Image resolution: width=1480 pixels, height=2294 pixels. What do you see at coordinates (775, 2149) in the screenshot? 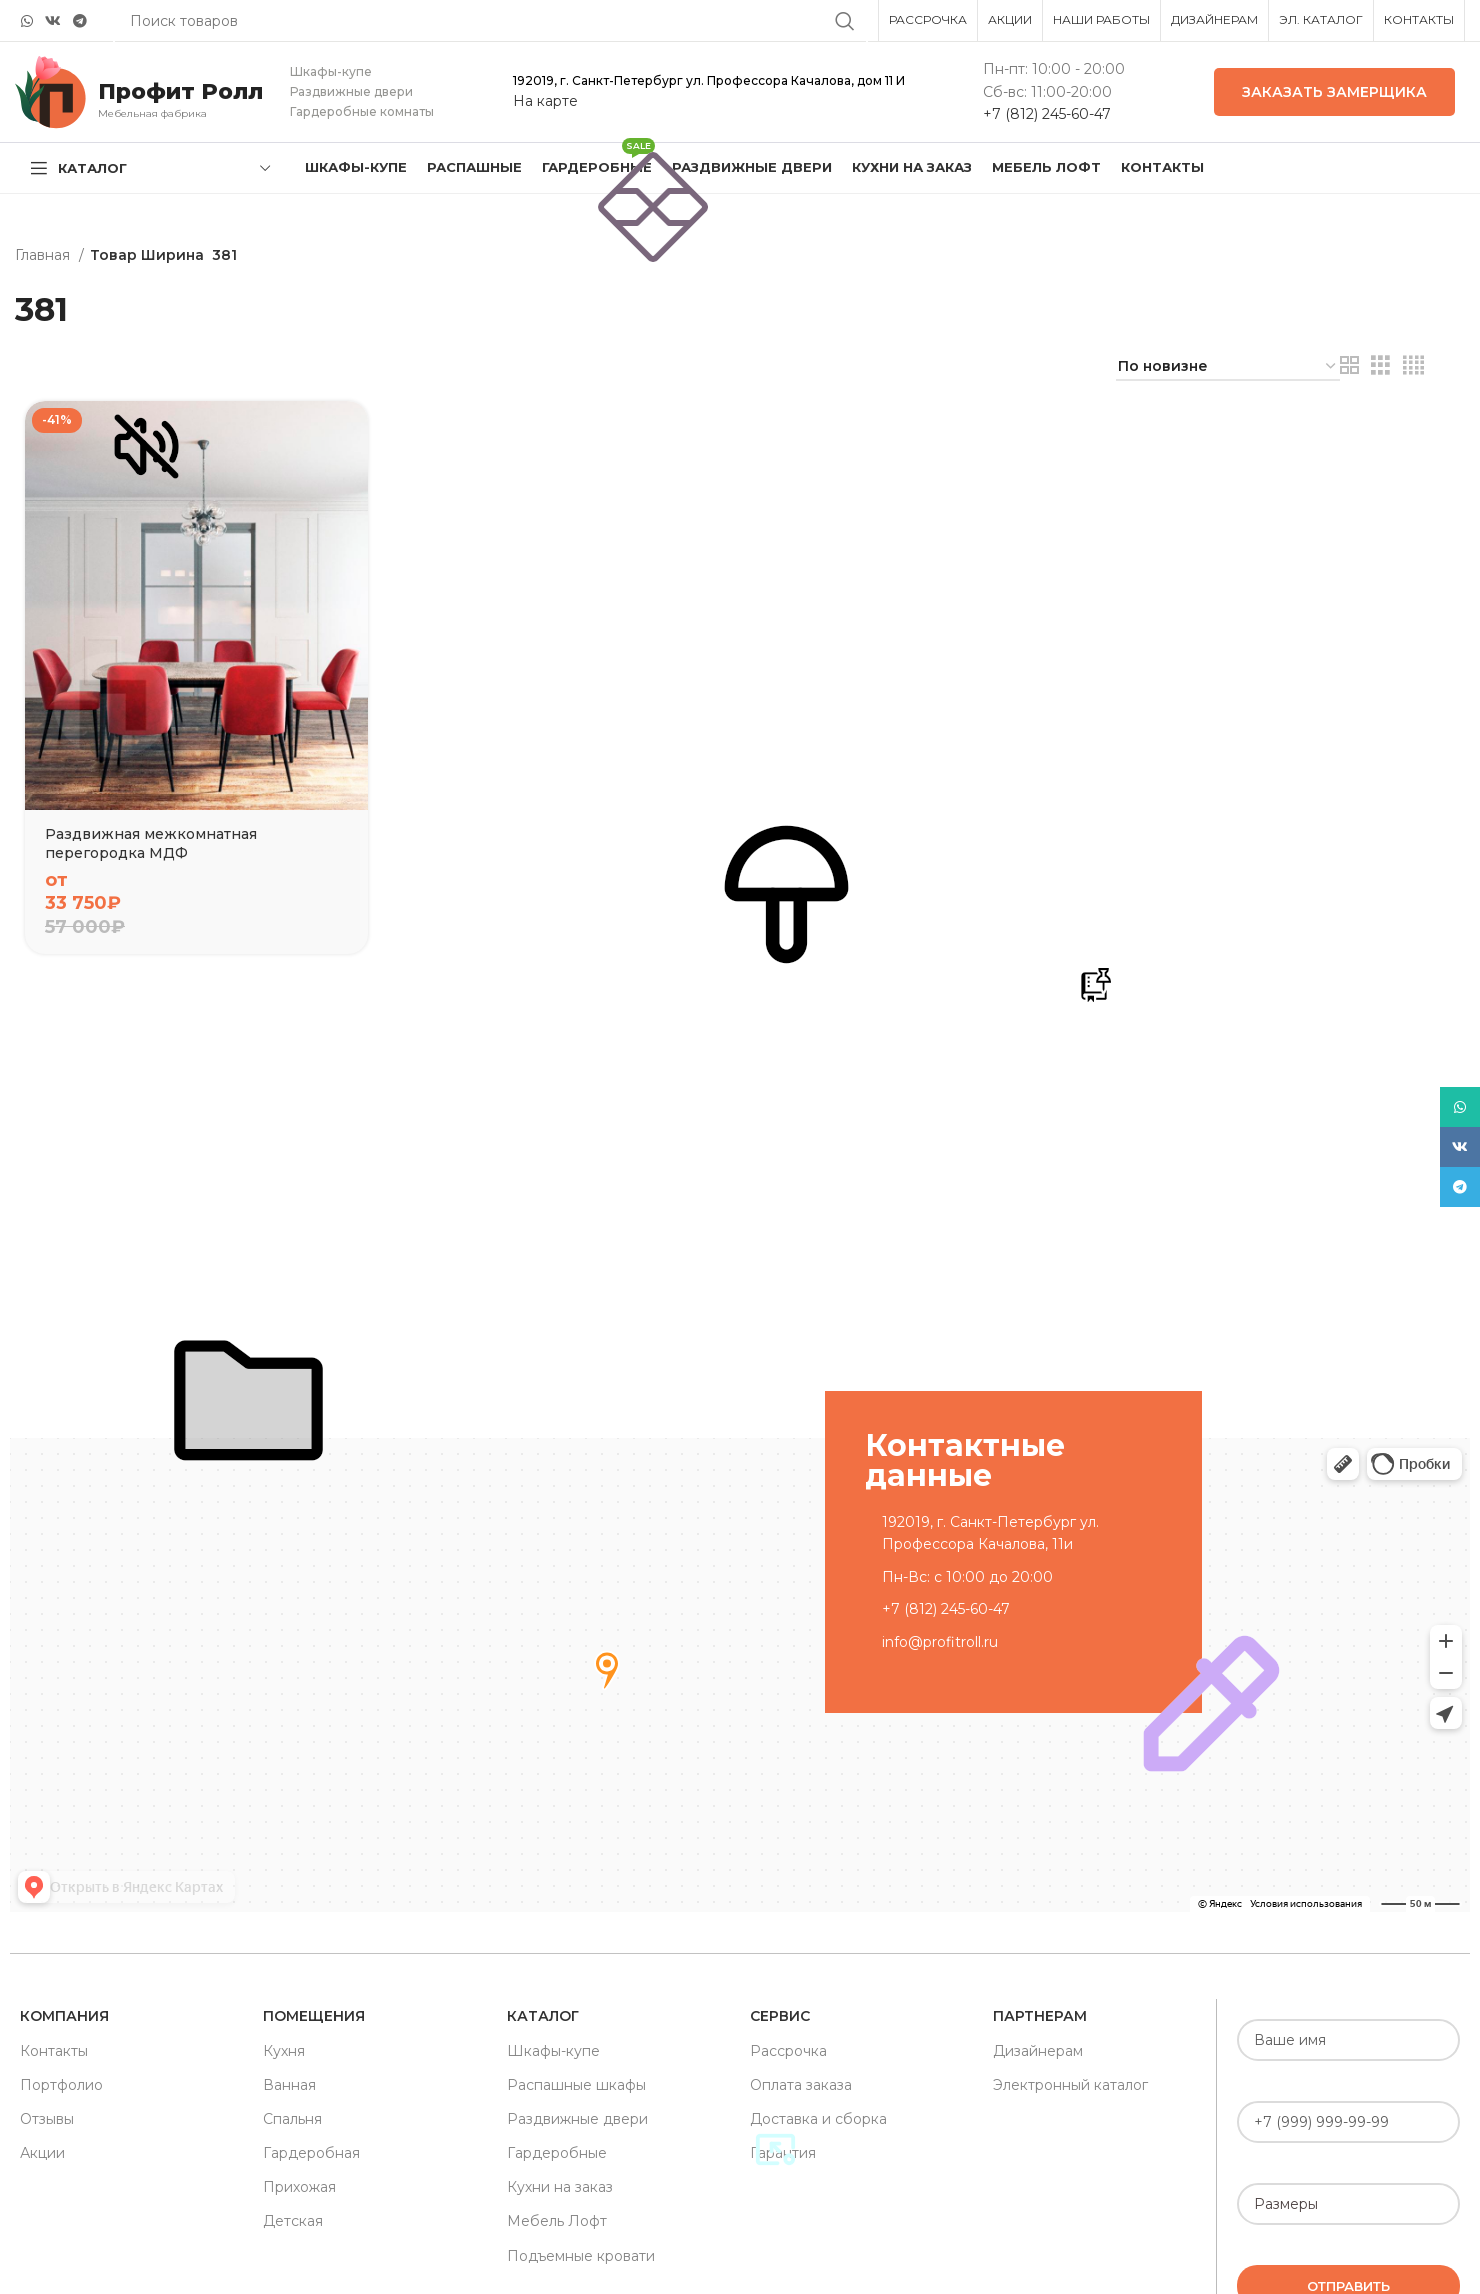
I see `pin item to the end of a list` at bounding box center [775, 2149].